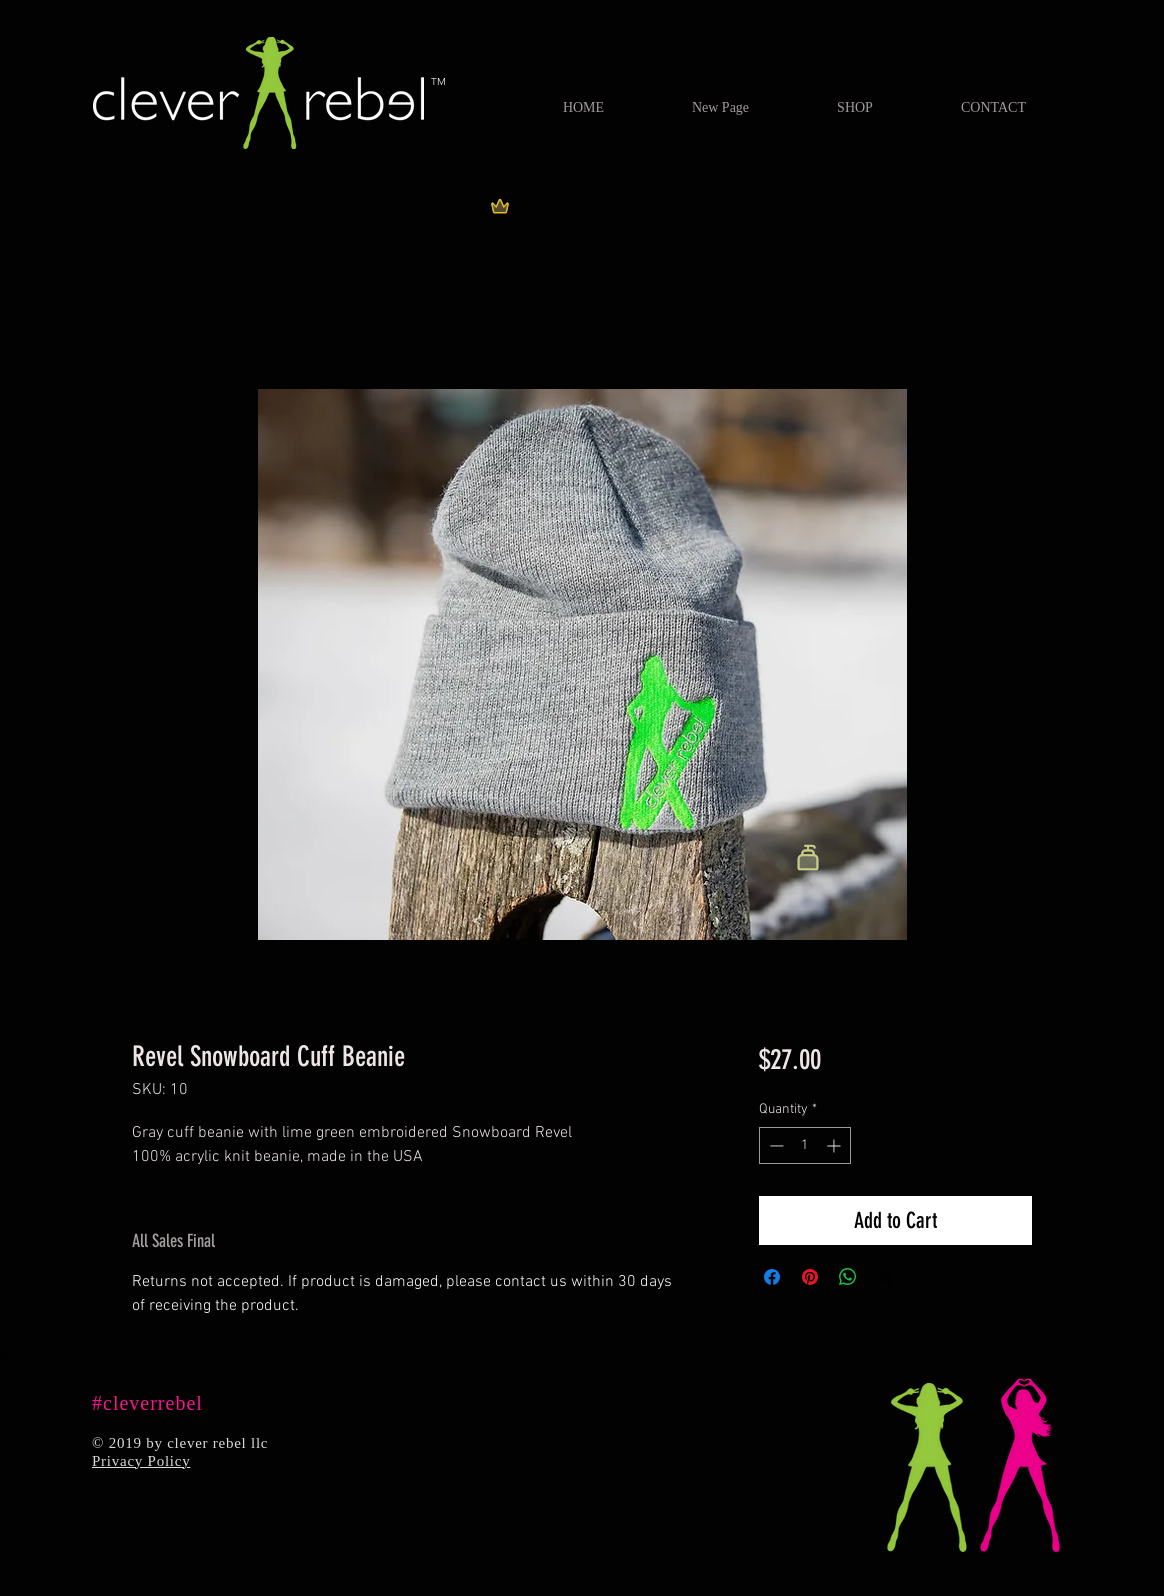  I want to click on indicates premium or pro membership status, so click(500, 207).